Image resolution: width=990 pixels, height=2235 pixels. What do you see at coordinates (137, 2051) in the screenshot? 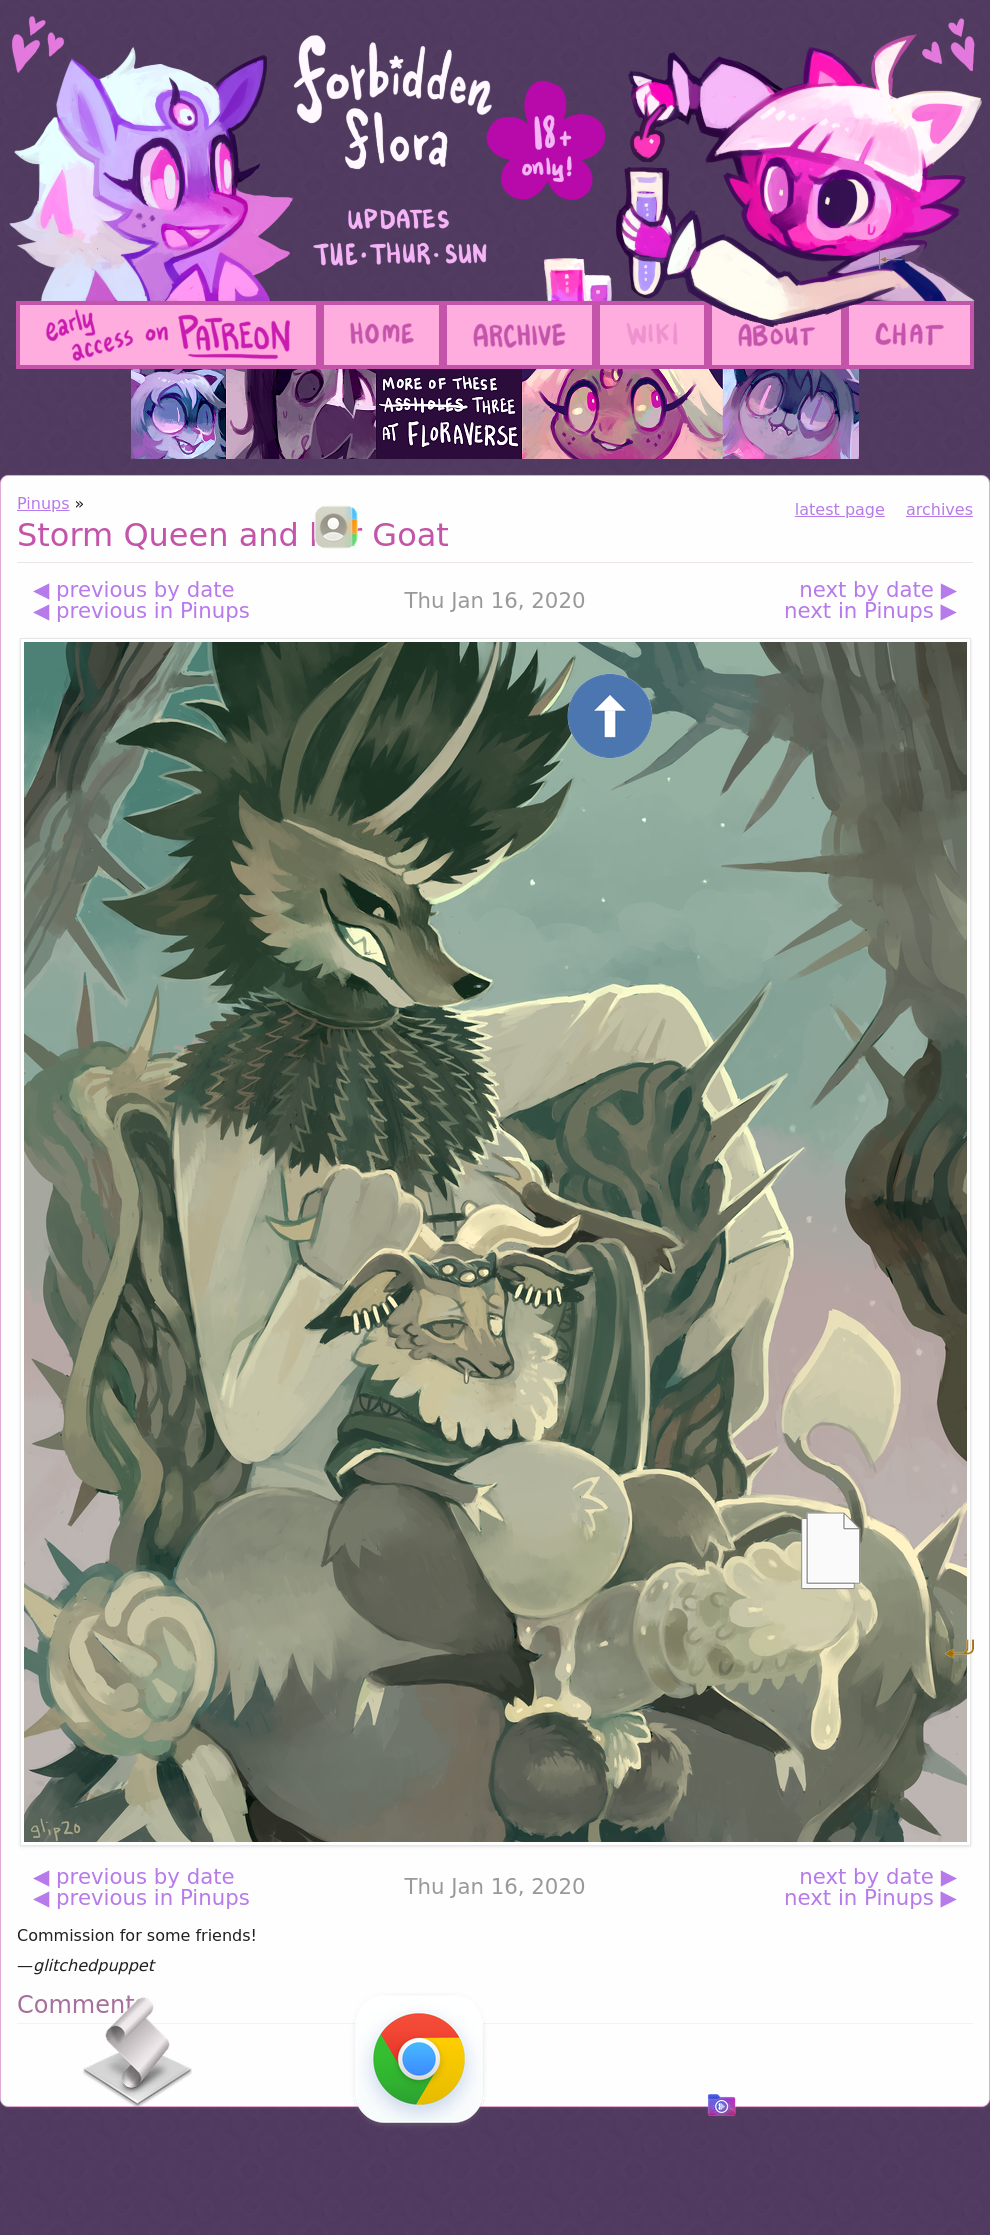
I see `access the script menu application` at bounding box center [137, 2051].